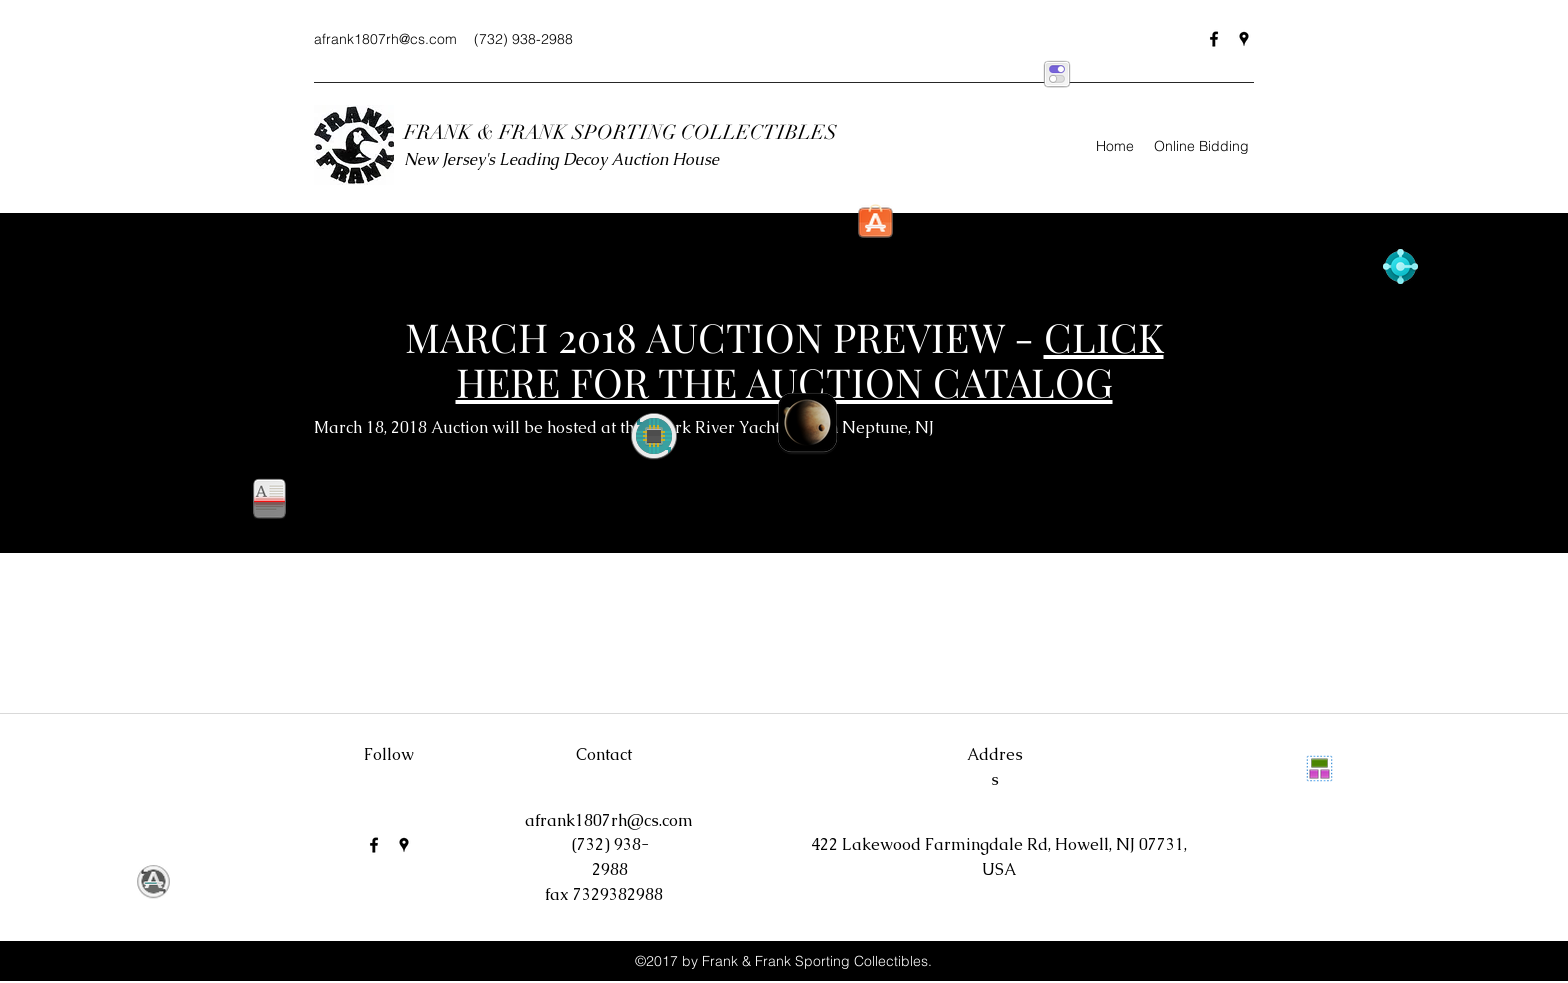 This screenshot has height=983, width=1568. What do you see at coordinates (875, 222) in the screenshot?
I see `open the software center to browse and install applications` at bounding box center [875, 222].